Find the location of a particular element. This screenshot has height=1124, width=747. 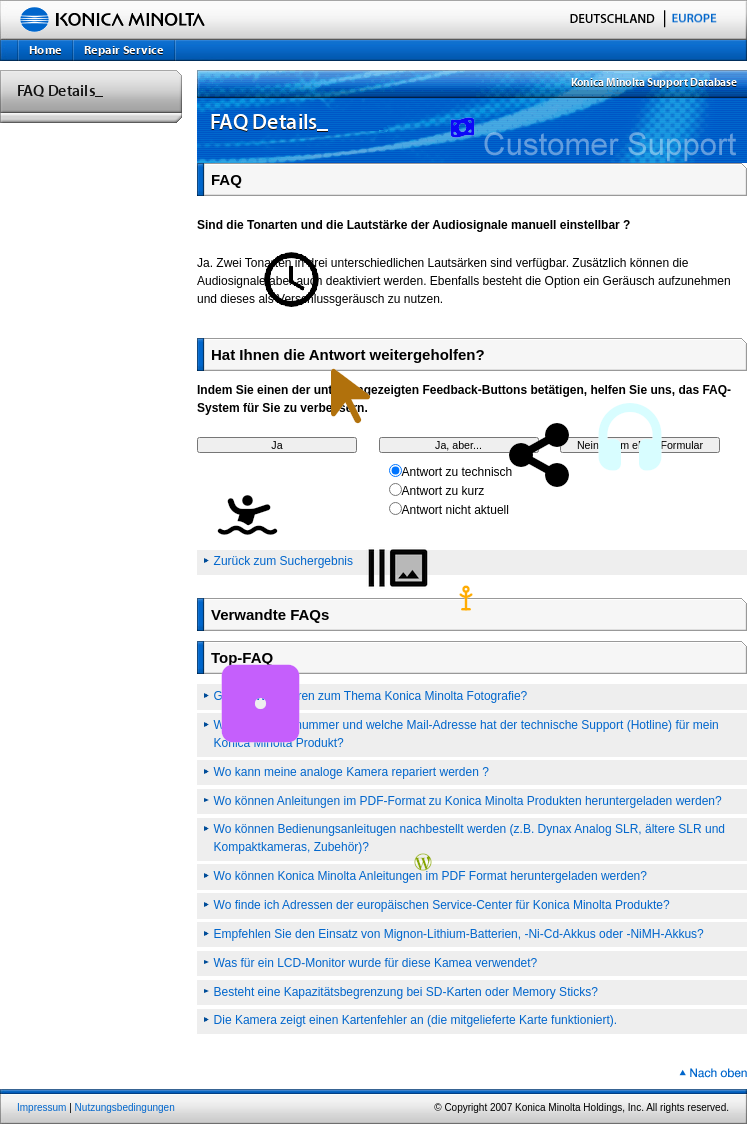

view time or clock settings is located at coordinates (291, 279).